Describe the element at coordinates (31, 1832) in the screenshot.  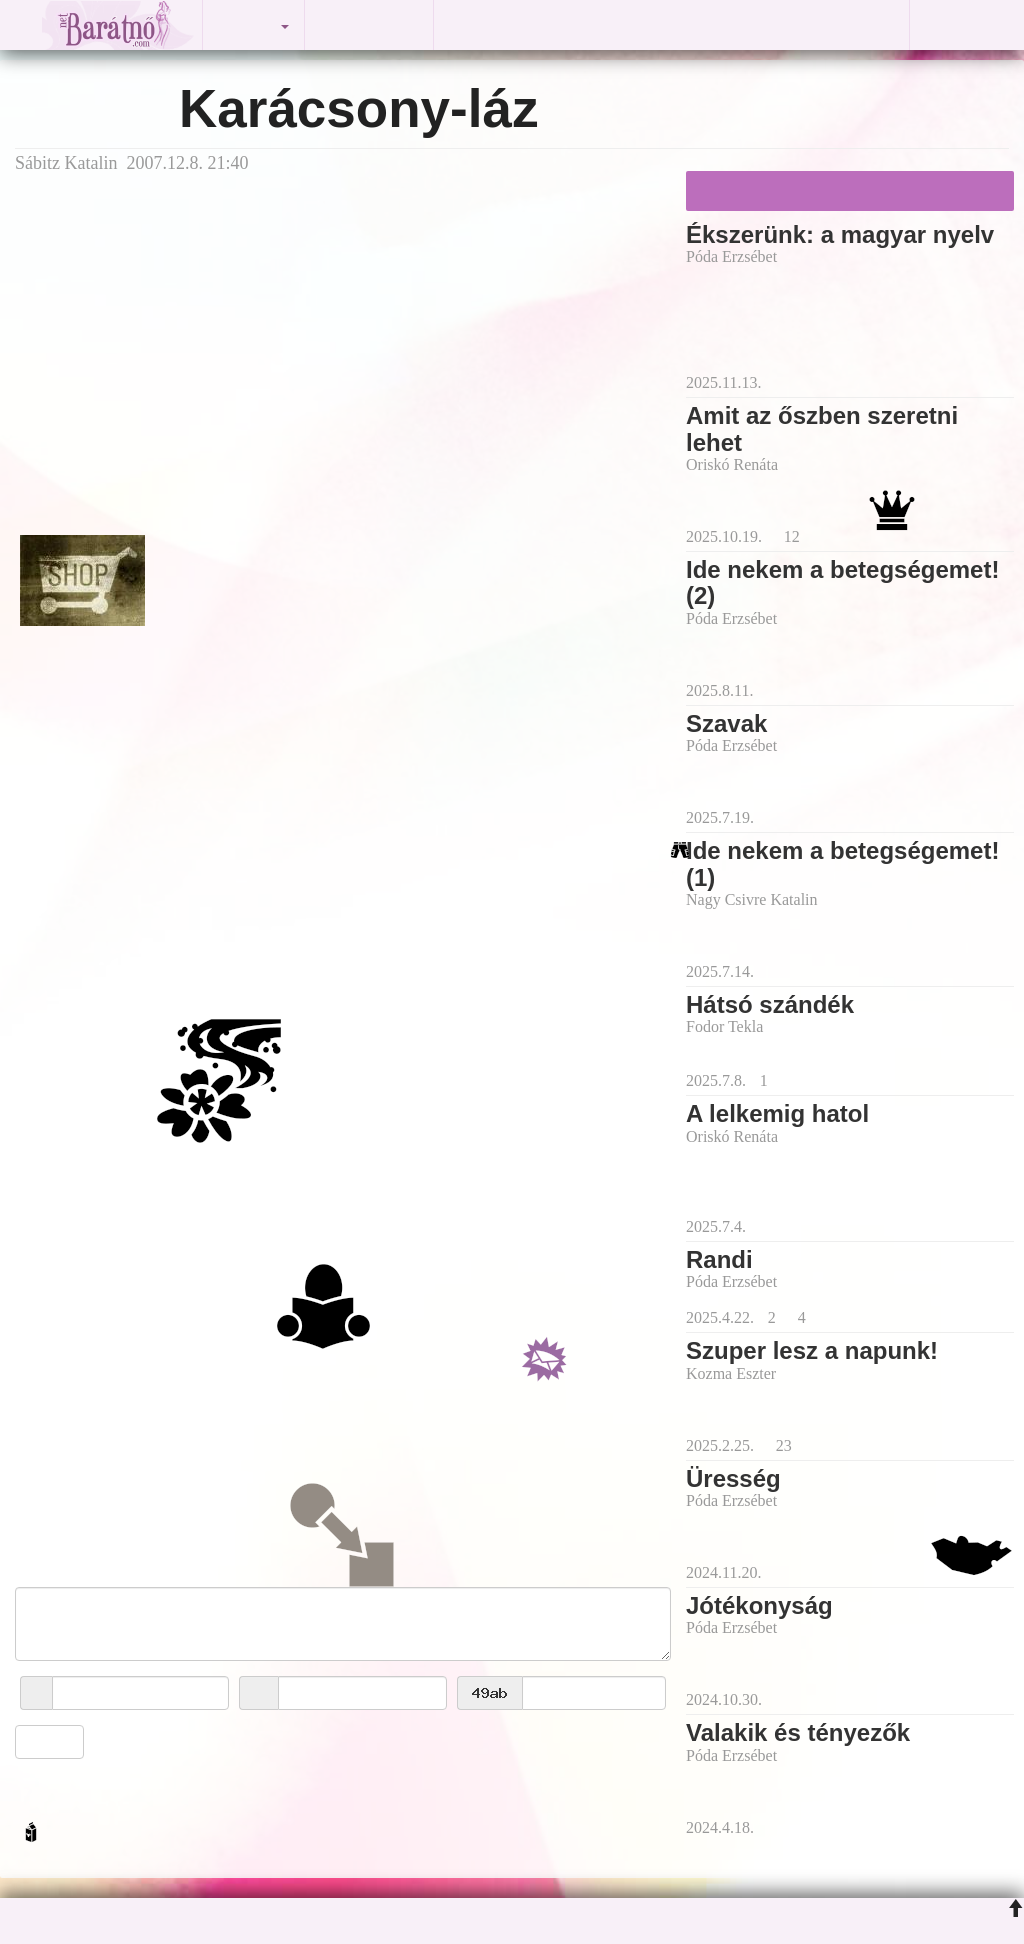
I see `milk or dairy product item in a game inventory` at that location.